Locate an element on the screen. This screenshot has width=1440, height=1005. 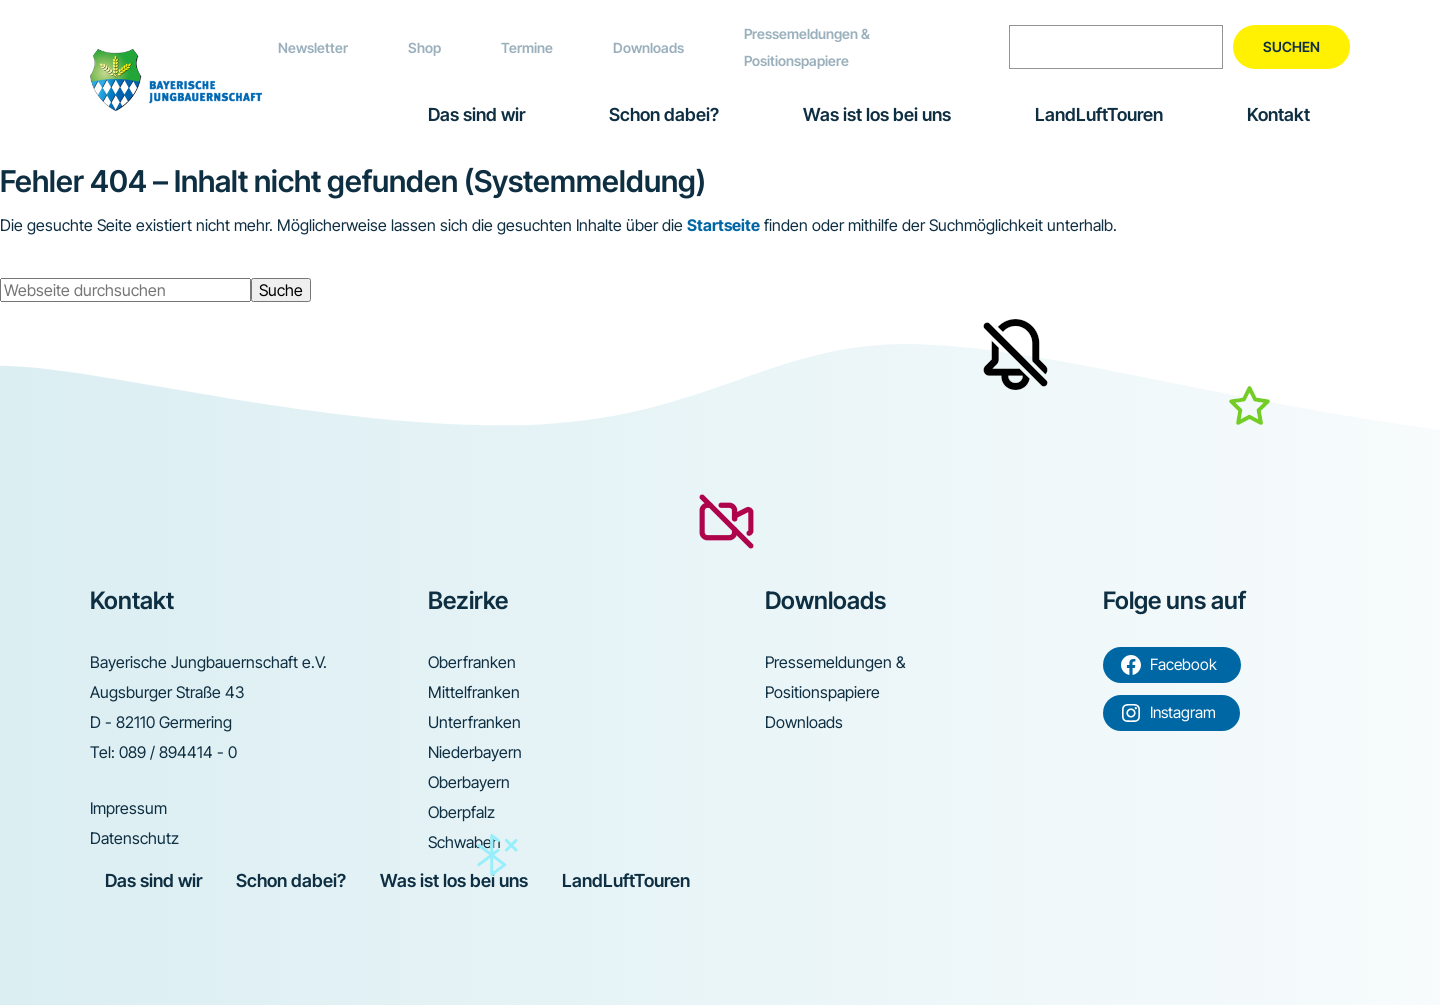
add item to favorites is located at coordinates (1249, 406).